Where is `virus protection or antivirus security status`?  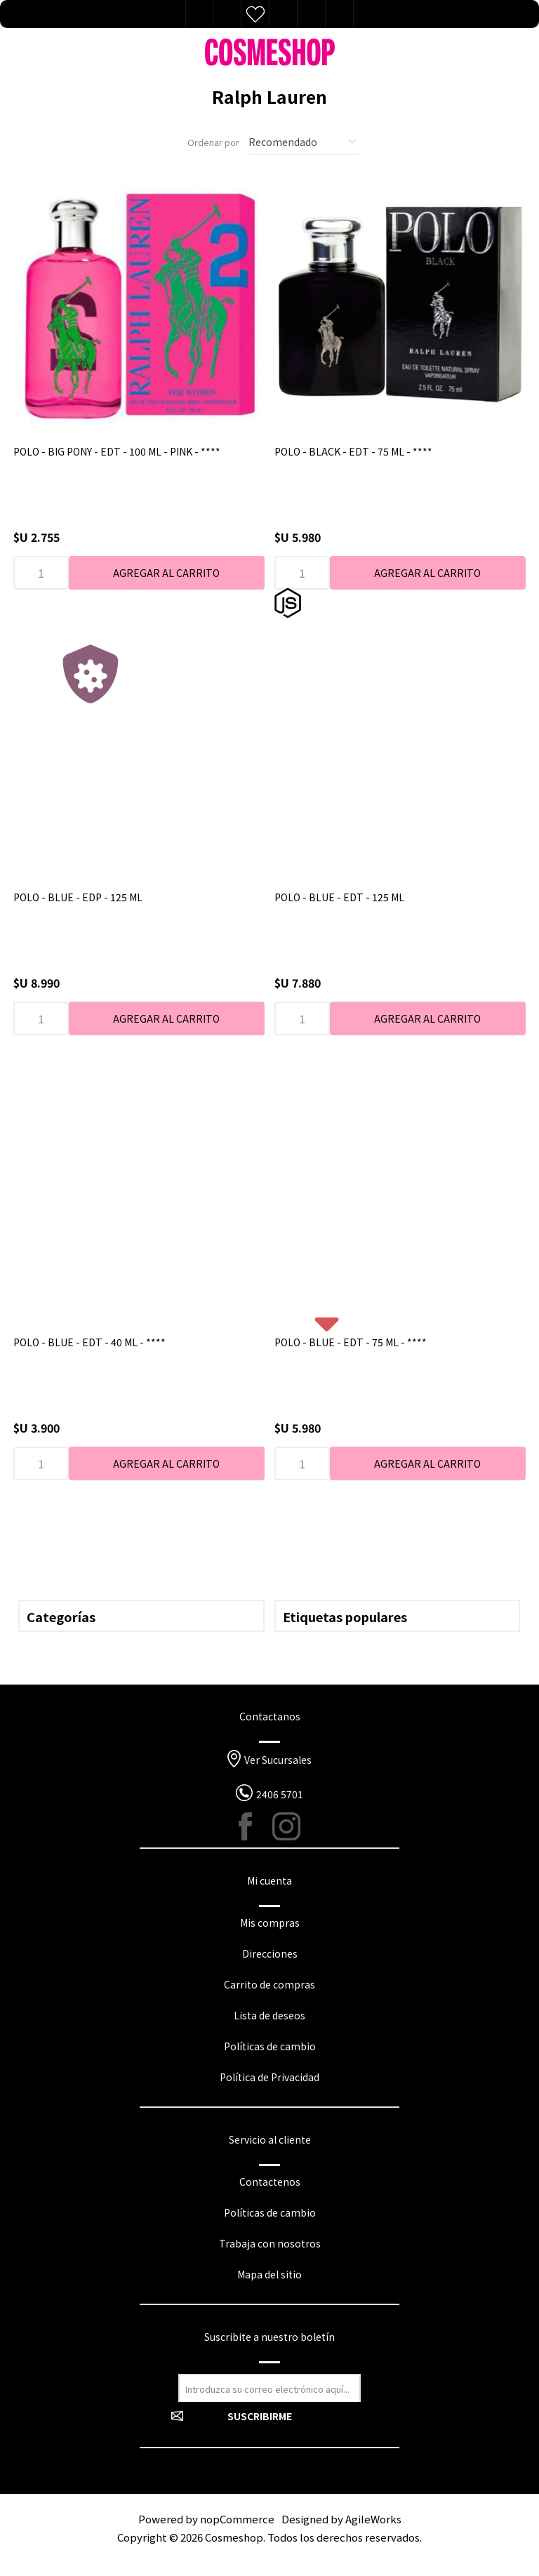
virus protection or antivirus security status is located at coordinates (92, 674).